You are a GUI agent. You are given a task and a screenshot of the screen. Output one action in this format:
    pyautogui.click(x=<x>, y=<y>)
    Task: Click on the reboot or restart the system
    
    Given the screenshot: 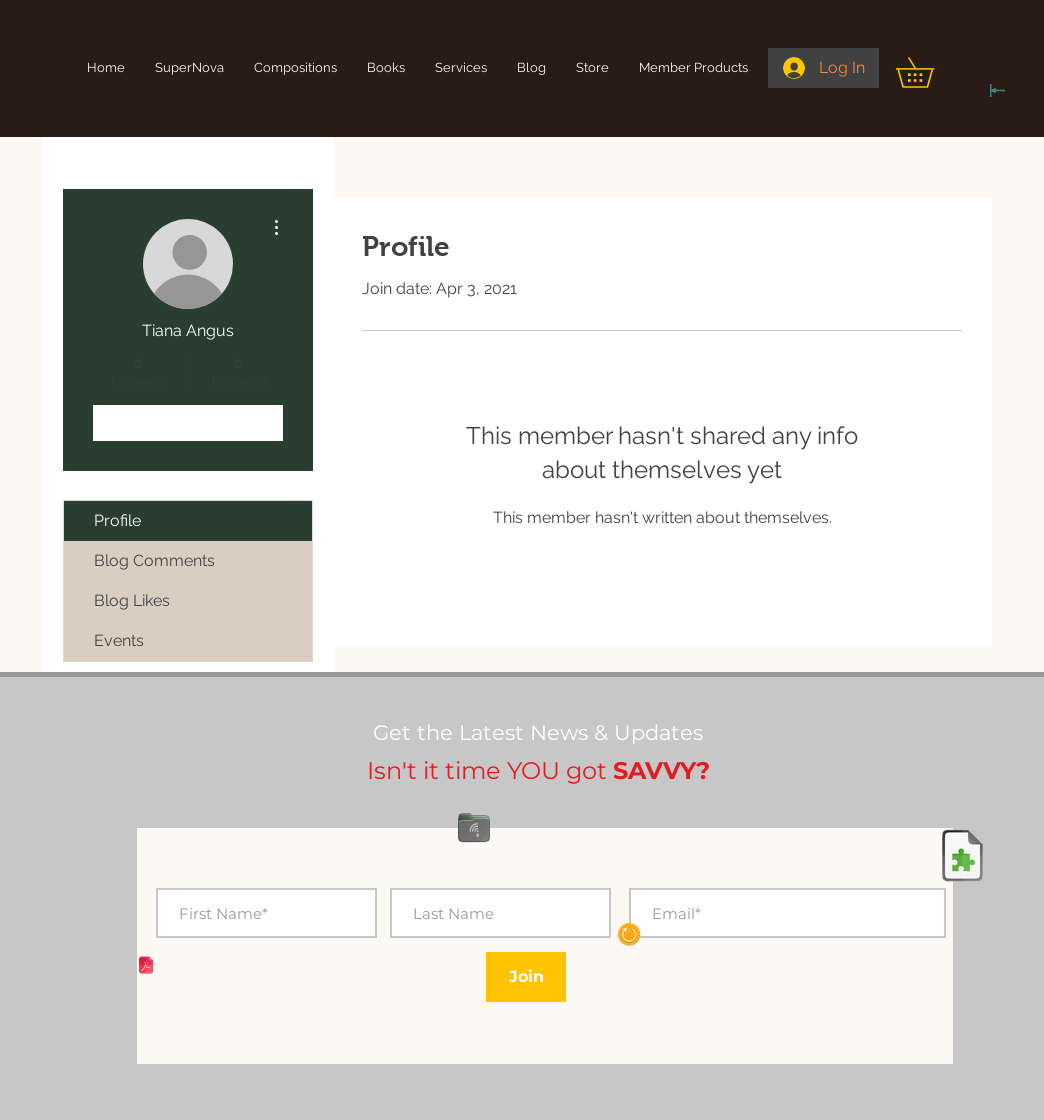 What is the action you would take?
    pyautogui.click(x=629, y=934)
    